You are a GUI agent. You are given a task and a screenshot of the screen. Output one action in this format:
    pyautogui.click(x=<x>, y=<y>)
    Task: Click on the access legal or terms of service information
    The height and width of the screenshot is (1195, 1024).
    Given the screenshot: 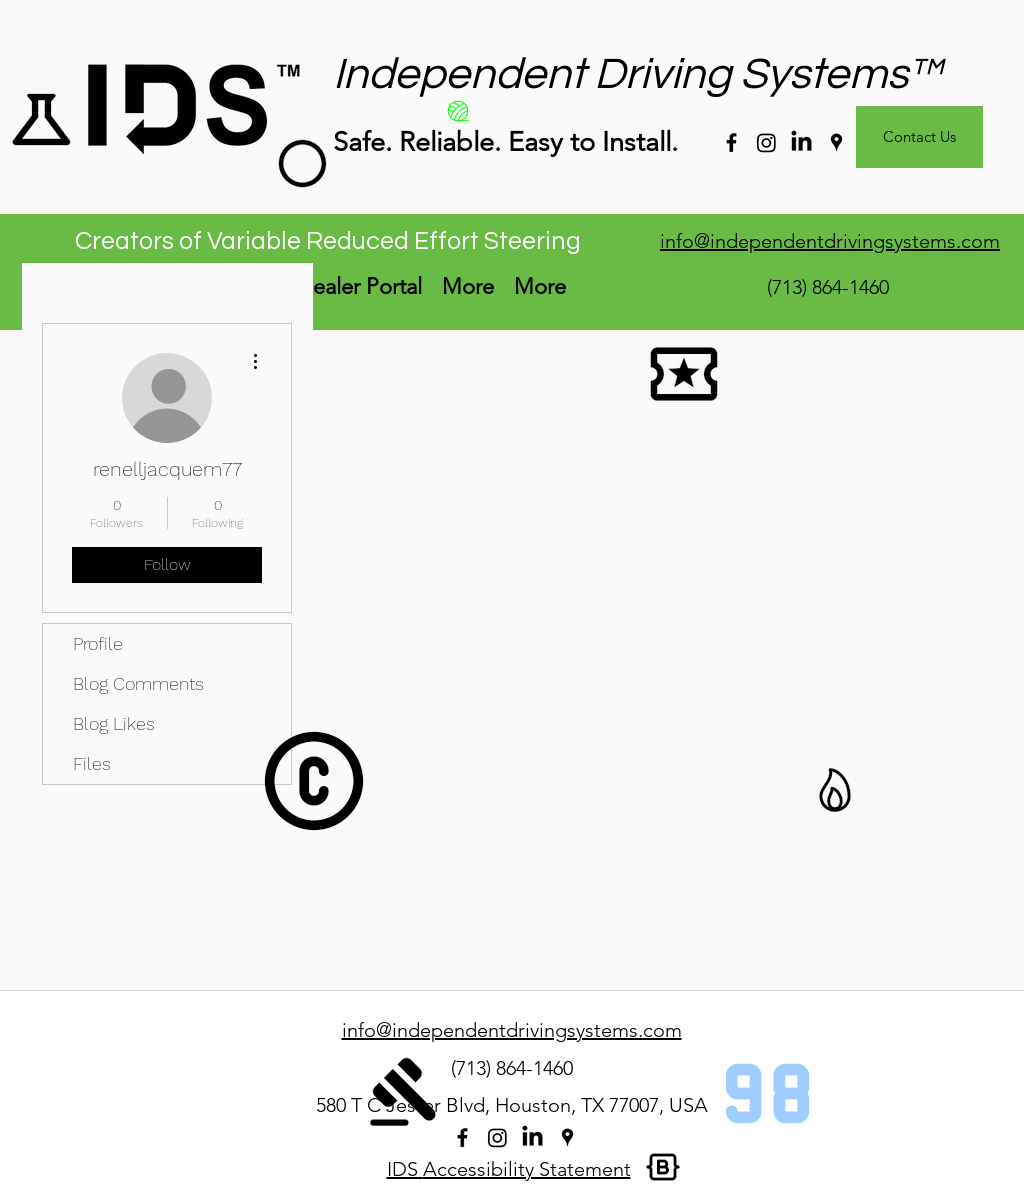 What is the action you would take?
    pyautogui.click(x=405, y=1090)
    